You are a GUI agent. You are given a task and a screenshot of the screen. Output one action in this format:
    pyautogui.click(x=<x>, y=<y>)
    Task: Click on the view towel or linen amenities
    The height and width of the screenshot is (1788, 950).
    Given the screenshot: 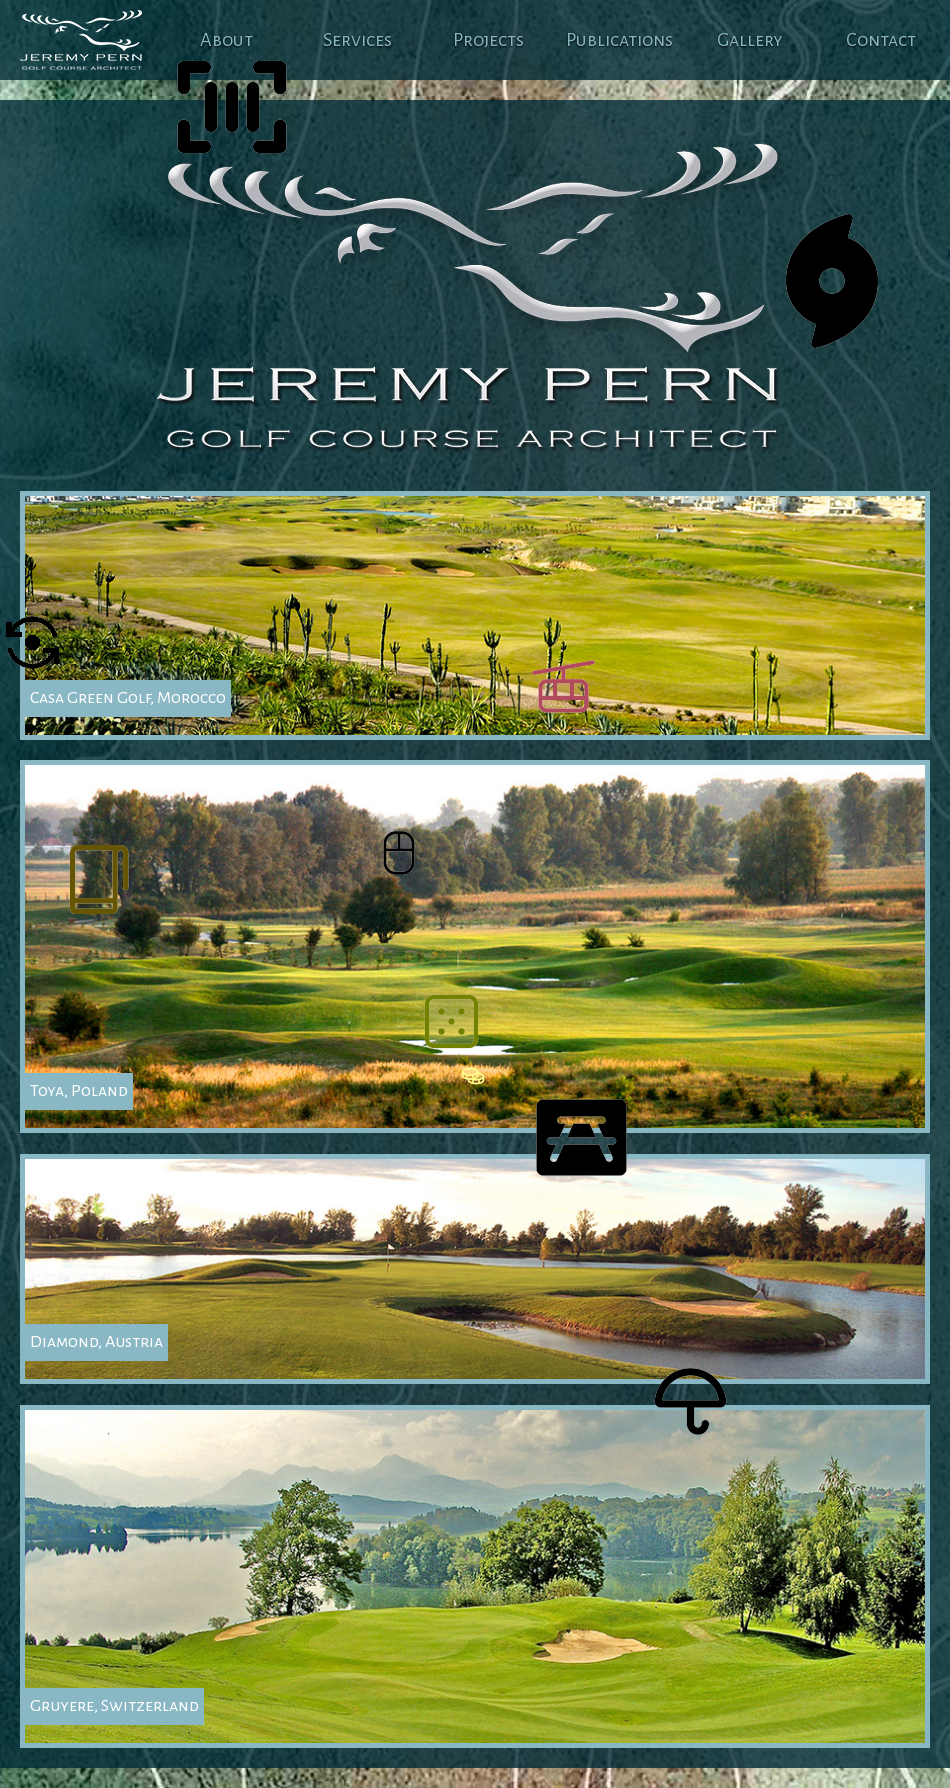 What is the action you would take?
    pyautogui.click(x=96, y=879)
    